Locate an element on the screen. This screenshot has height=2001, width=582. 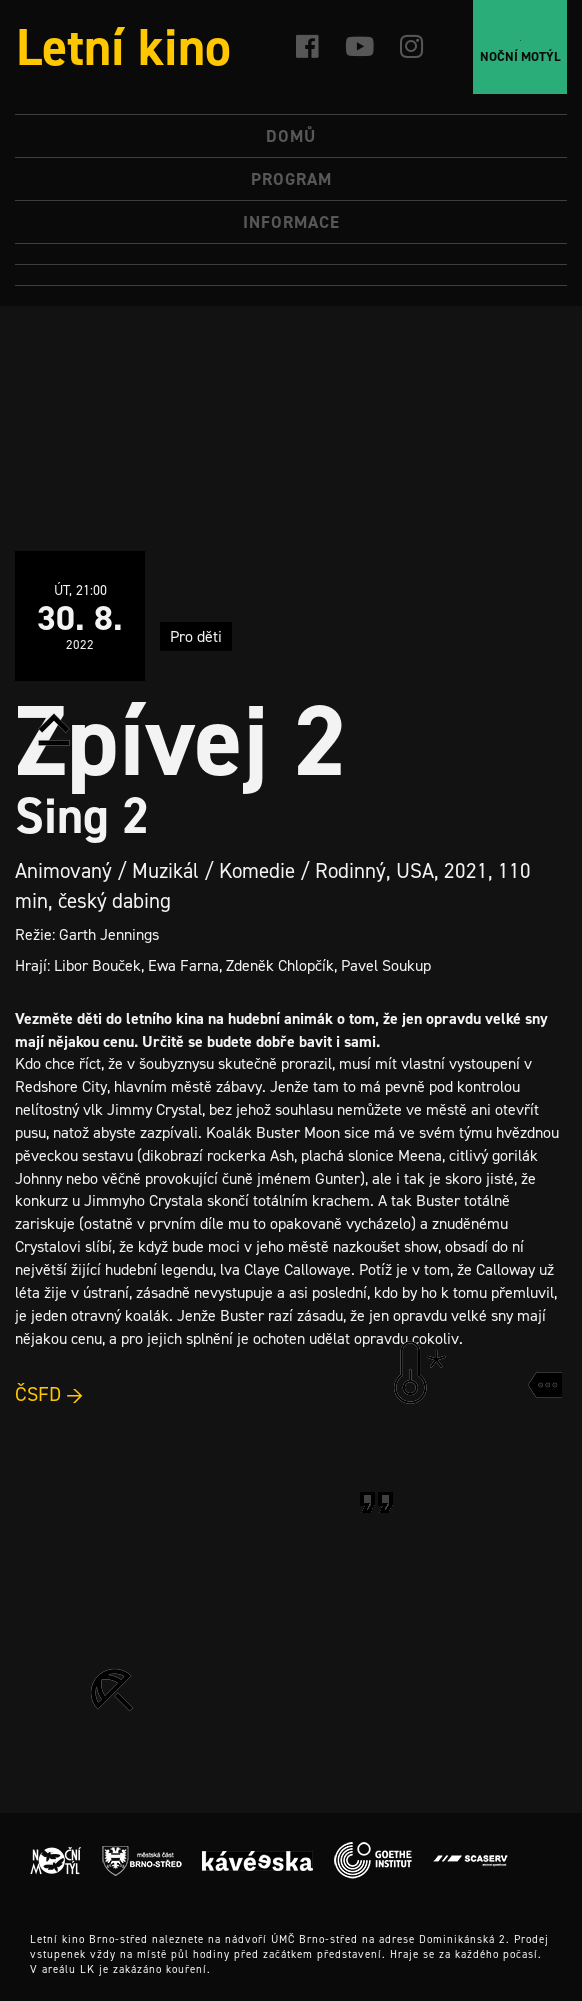
view more options or actions is located at coordinates (545, 1385).